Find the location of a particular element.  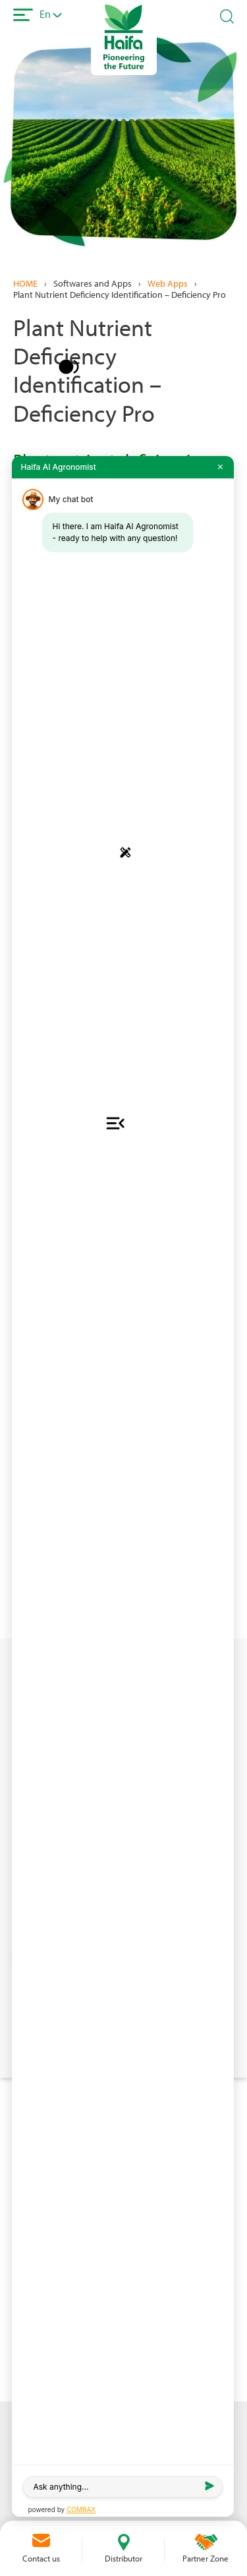

access design tools and services is located at coordinates (125, 852).